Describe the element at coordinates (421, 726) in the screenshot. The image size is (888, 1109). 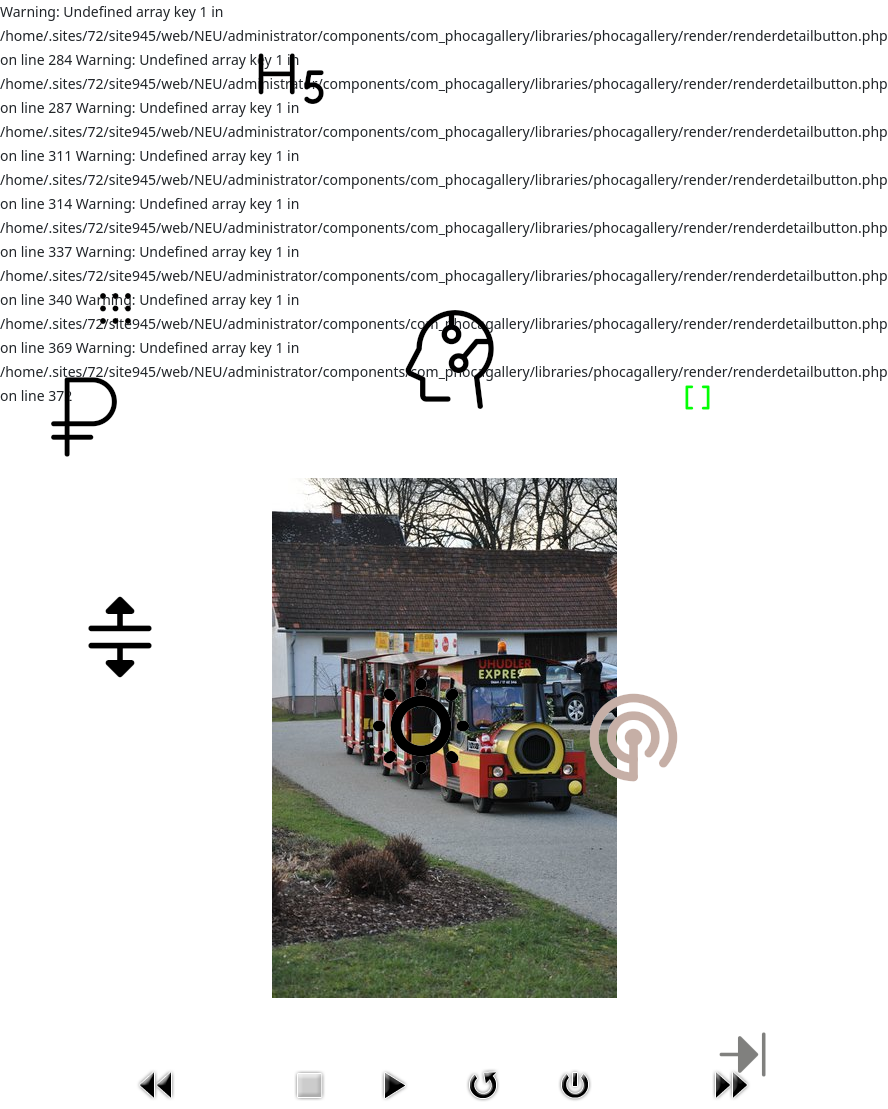
I see `decrease screen brightness` at that location.